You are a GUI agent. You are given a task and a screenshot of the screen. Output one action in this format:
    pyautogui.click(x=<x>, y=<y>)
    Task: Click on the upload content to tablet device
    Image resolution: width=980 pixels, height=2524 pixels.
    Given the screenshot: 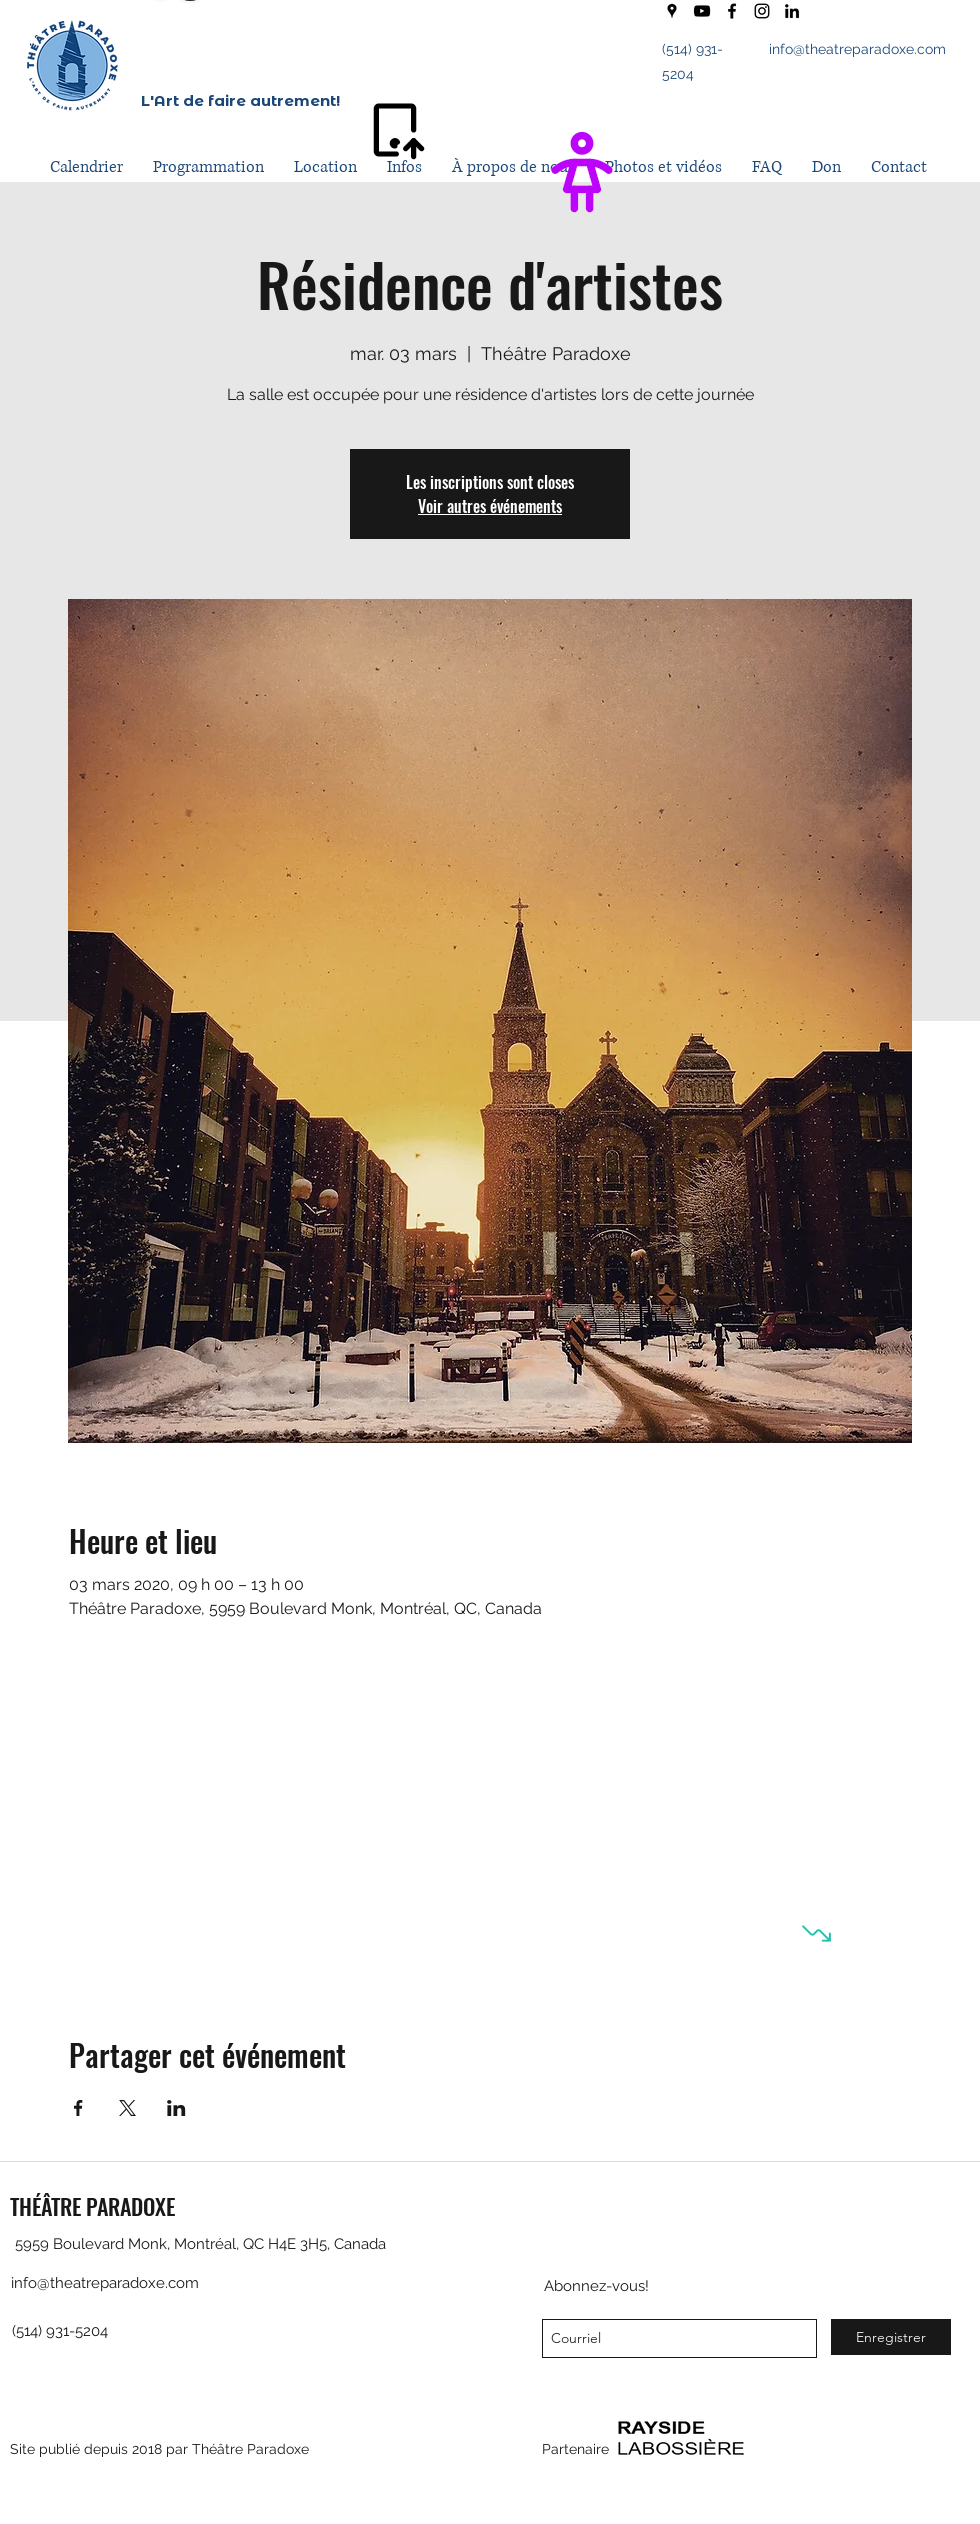 What is the action you would take?
    pyautogui.click(x=395, y=130)
    